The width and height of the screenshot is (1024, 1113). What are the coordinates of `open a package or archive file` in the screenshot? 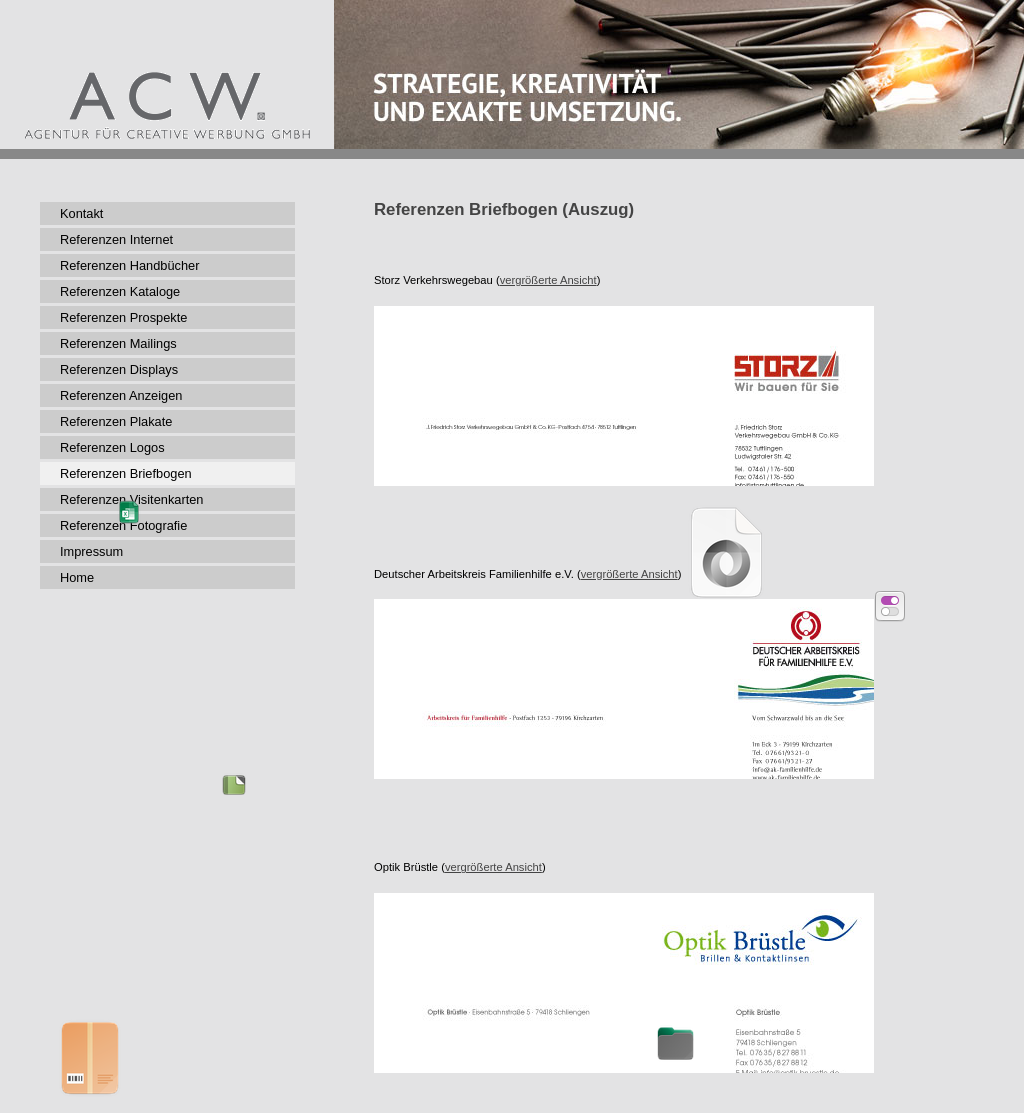 It's located at (90, 1058).